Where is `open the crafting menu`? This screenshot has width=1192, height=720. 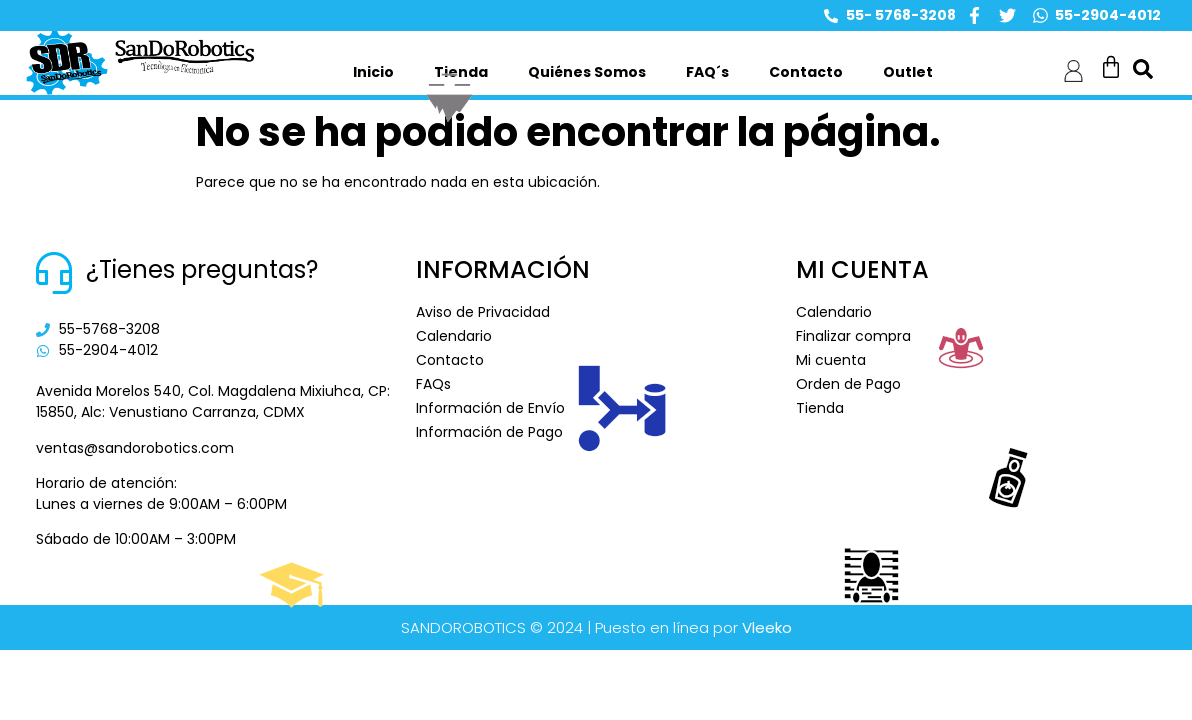 open the crafting menu is located at coordinates (623, 410).